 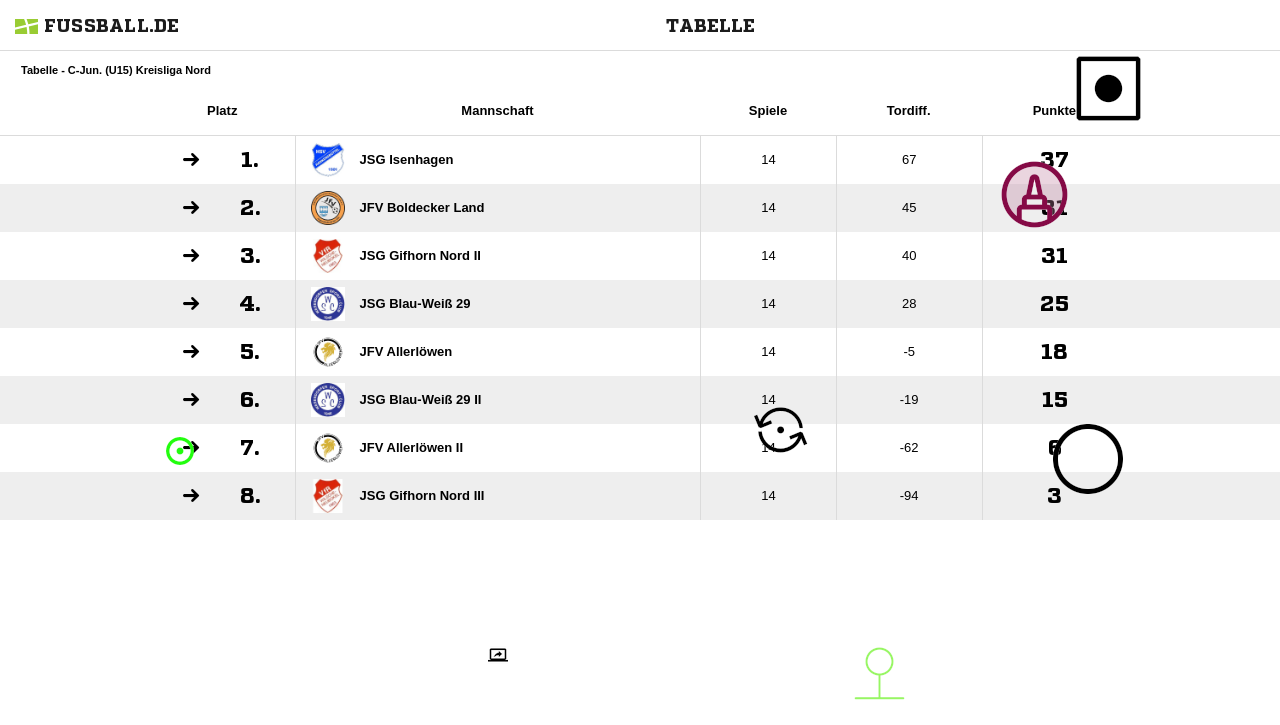 What do you see at coordinates (498, 655) in the screenshot?
I see `start sharing your screen` at bounding box center [498, 655].